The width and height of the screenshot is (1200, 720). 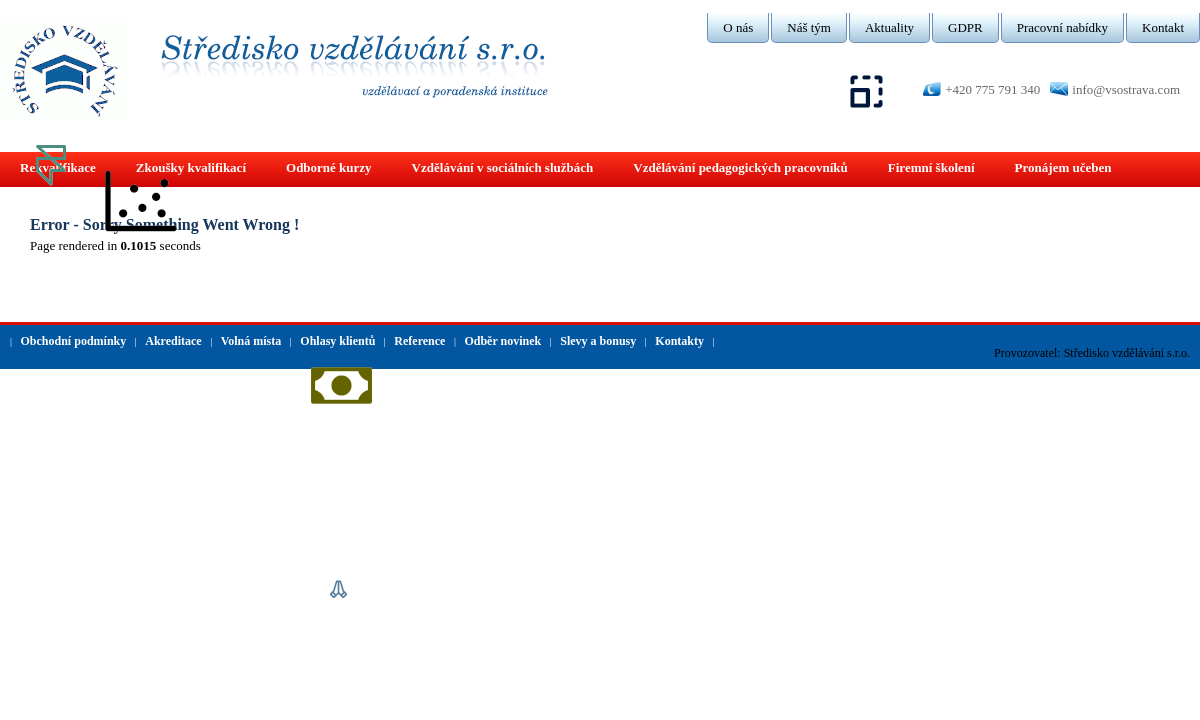 What do you see at coordinates (51, 163) in the screenshot?
I see `open framer app` at bounding box center [51, 163].